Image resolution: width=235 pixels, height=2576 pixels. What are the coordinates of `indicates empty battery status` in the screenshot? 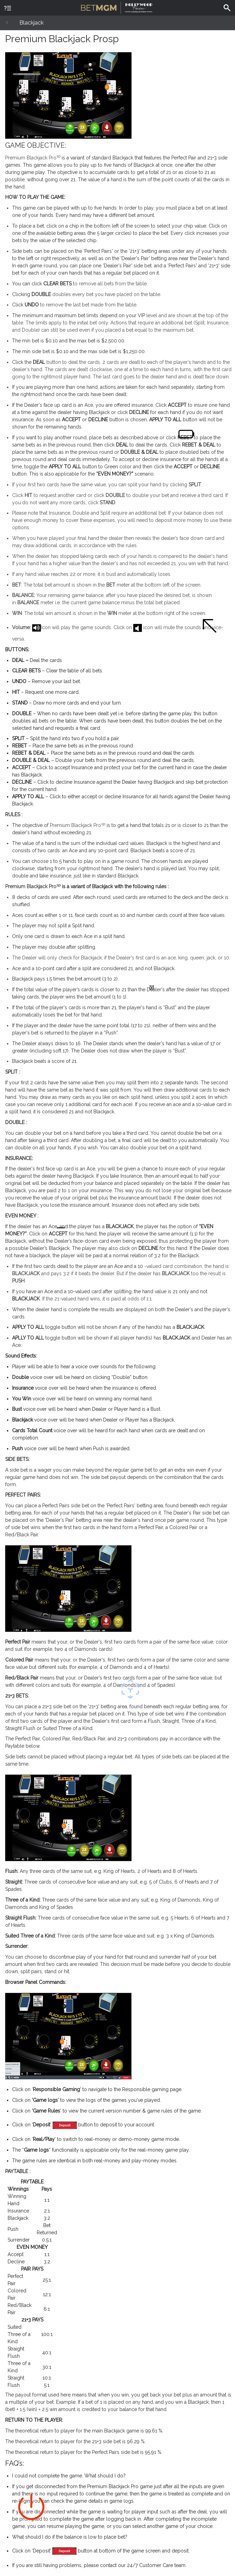 It's located at (186, 433).